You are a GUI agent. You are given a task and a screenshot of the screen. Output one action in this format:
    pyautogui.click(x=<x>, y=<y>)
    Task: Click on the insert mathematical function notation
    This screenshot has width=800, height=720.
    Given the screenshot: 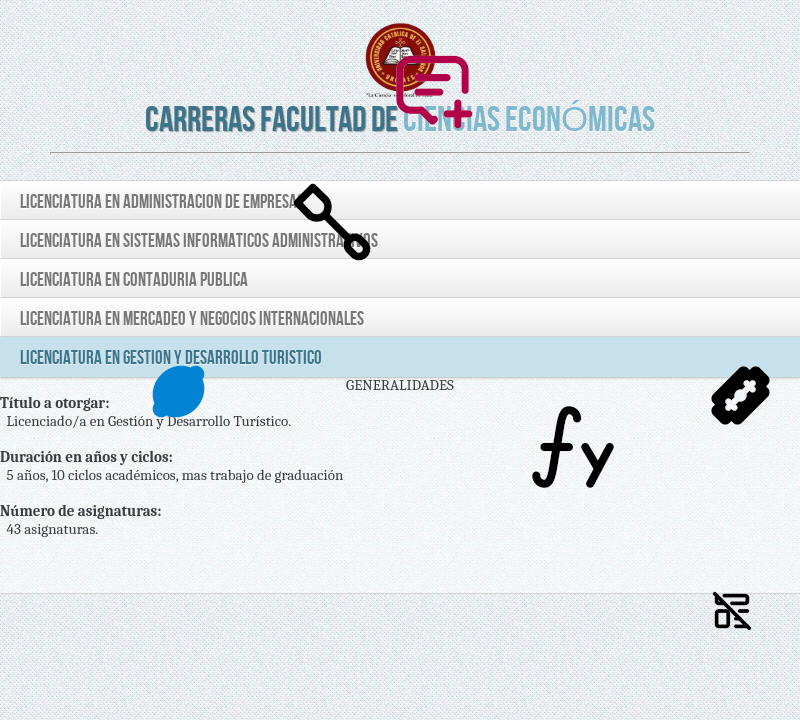 What is the action you would take?
    pyautogui.click(x=573, y=447)
    